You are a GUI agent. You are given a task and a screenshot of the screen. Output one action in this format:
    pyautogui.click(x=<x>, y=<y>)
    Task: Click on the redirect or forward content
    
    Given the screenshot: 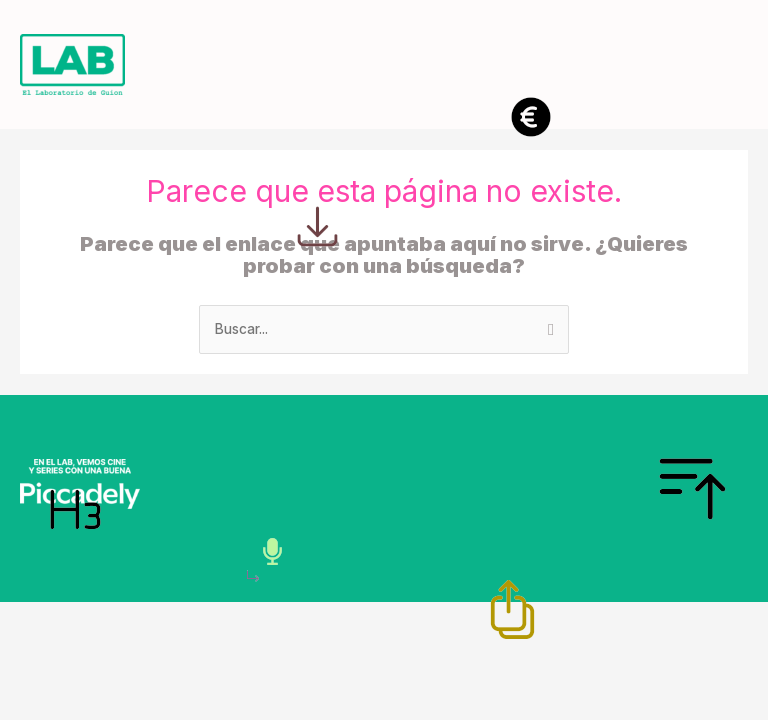 What is the action you would take?
    pyautogui.click(x=253, y=576)
    